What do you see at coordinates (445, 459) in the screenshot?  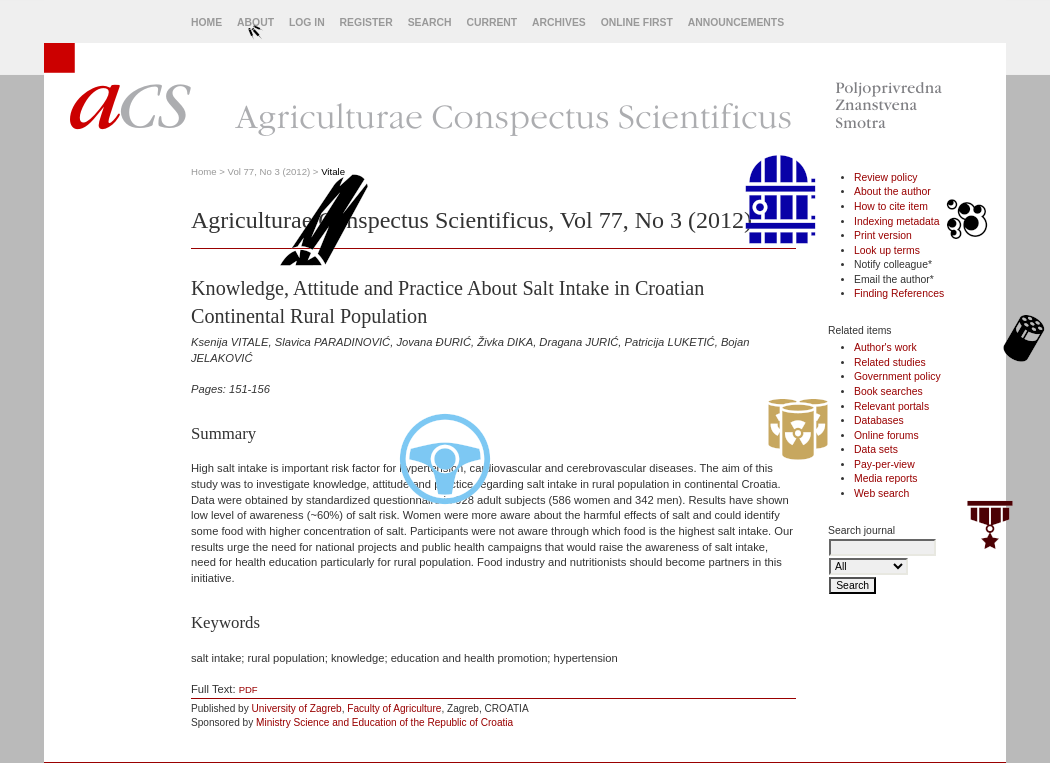 I see `access driving or vehicle controls` at bounding box center [445, 459].